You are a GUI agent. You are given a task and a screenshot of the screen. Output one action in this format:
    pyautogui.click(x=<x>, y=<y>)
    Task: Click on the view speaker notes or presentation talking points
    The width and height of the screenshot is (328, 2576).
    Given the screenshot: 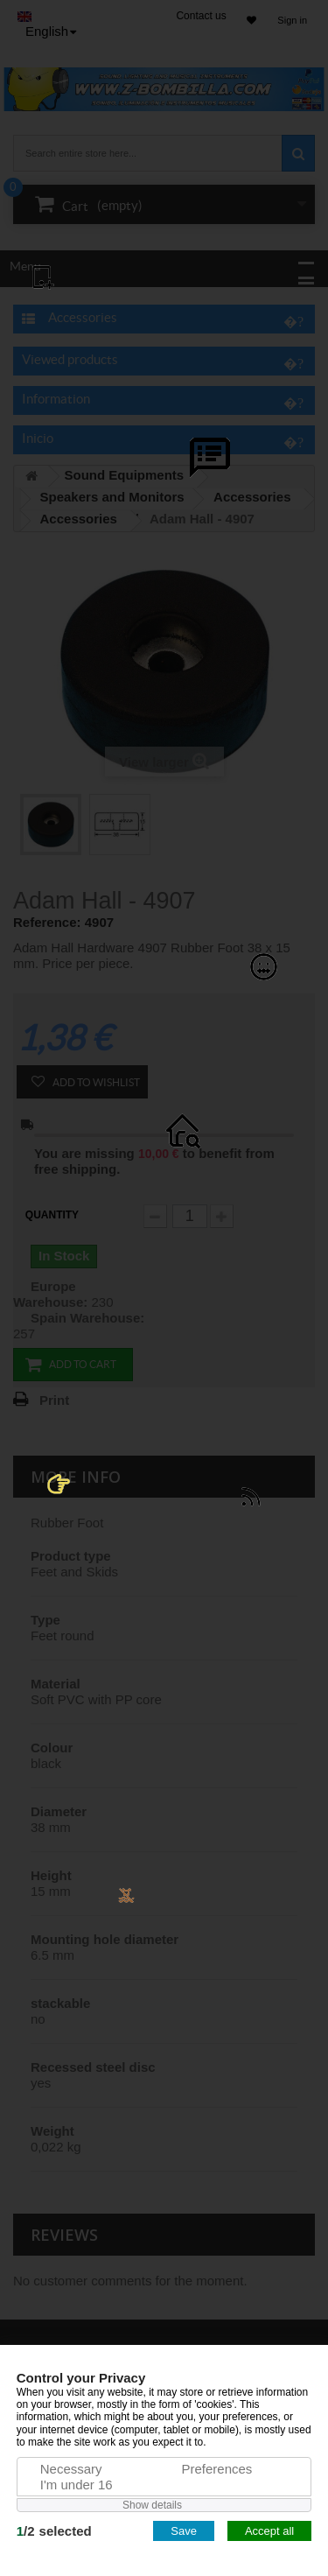 What is the action you would take?
    pyautogui.click(x=210, y=458)
    